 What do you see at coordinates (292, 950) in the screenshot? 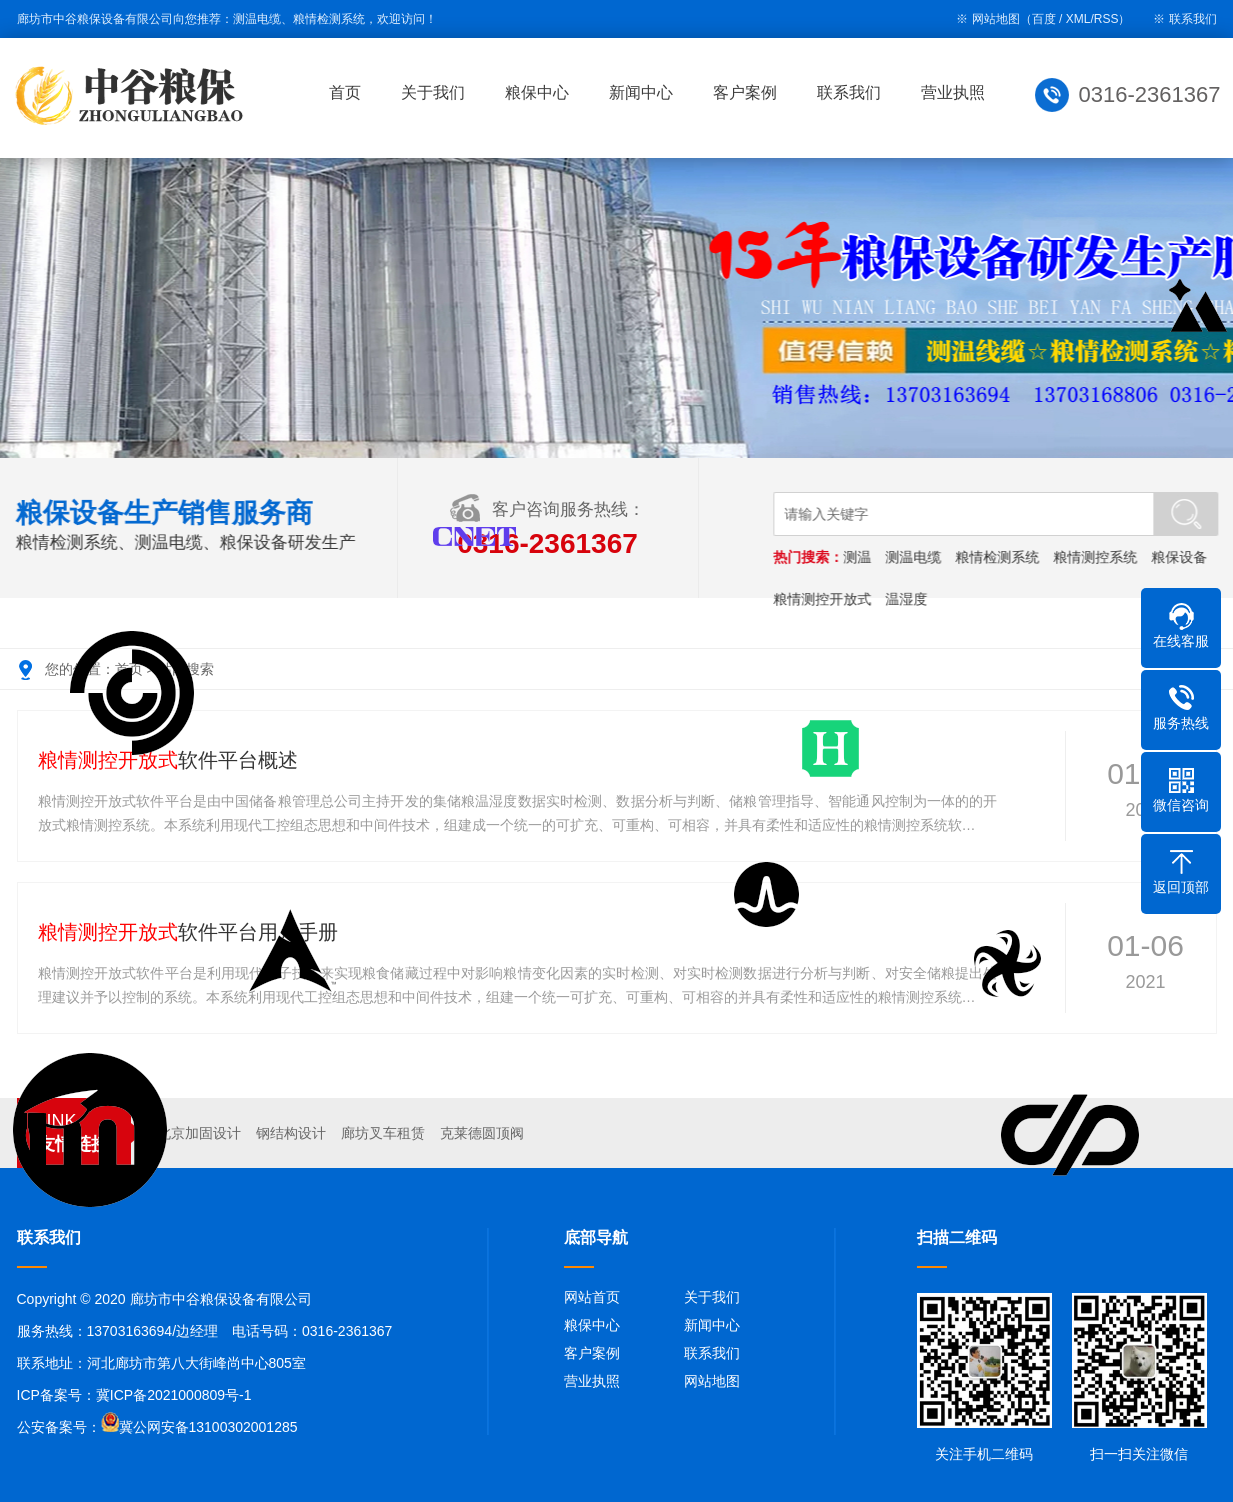
I see `Arch Linux logo` at bounding box center [292, 950].